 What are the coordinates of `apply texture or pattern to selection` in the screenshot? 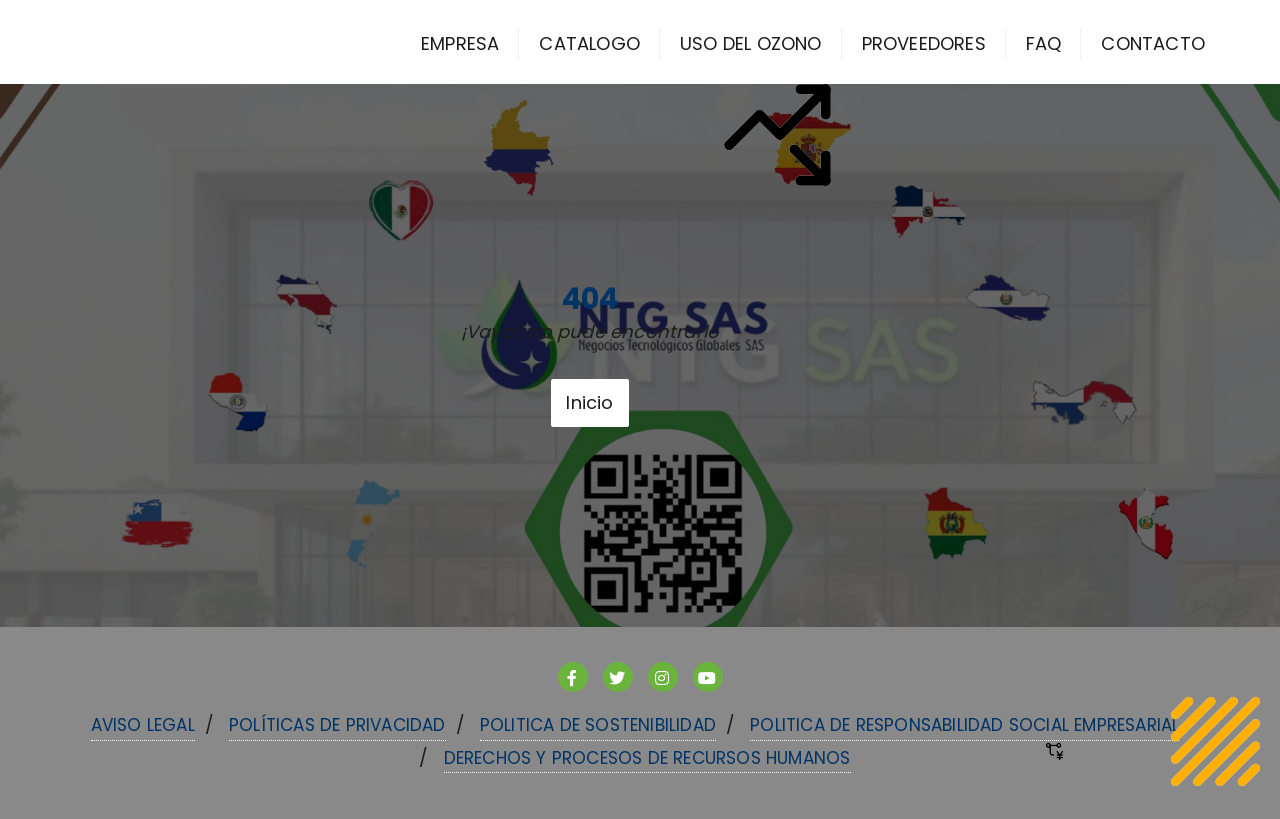 It's located at (1215, 741).